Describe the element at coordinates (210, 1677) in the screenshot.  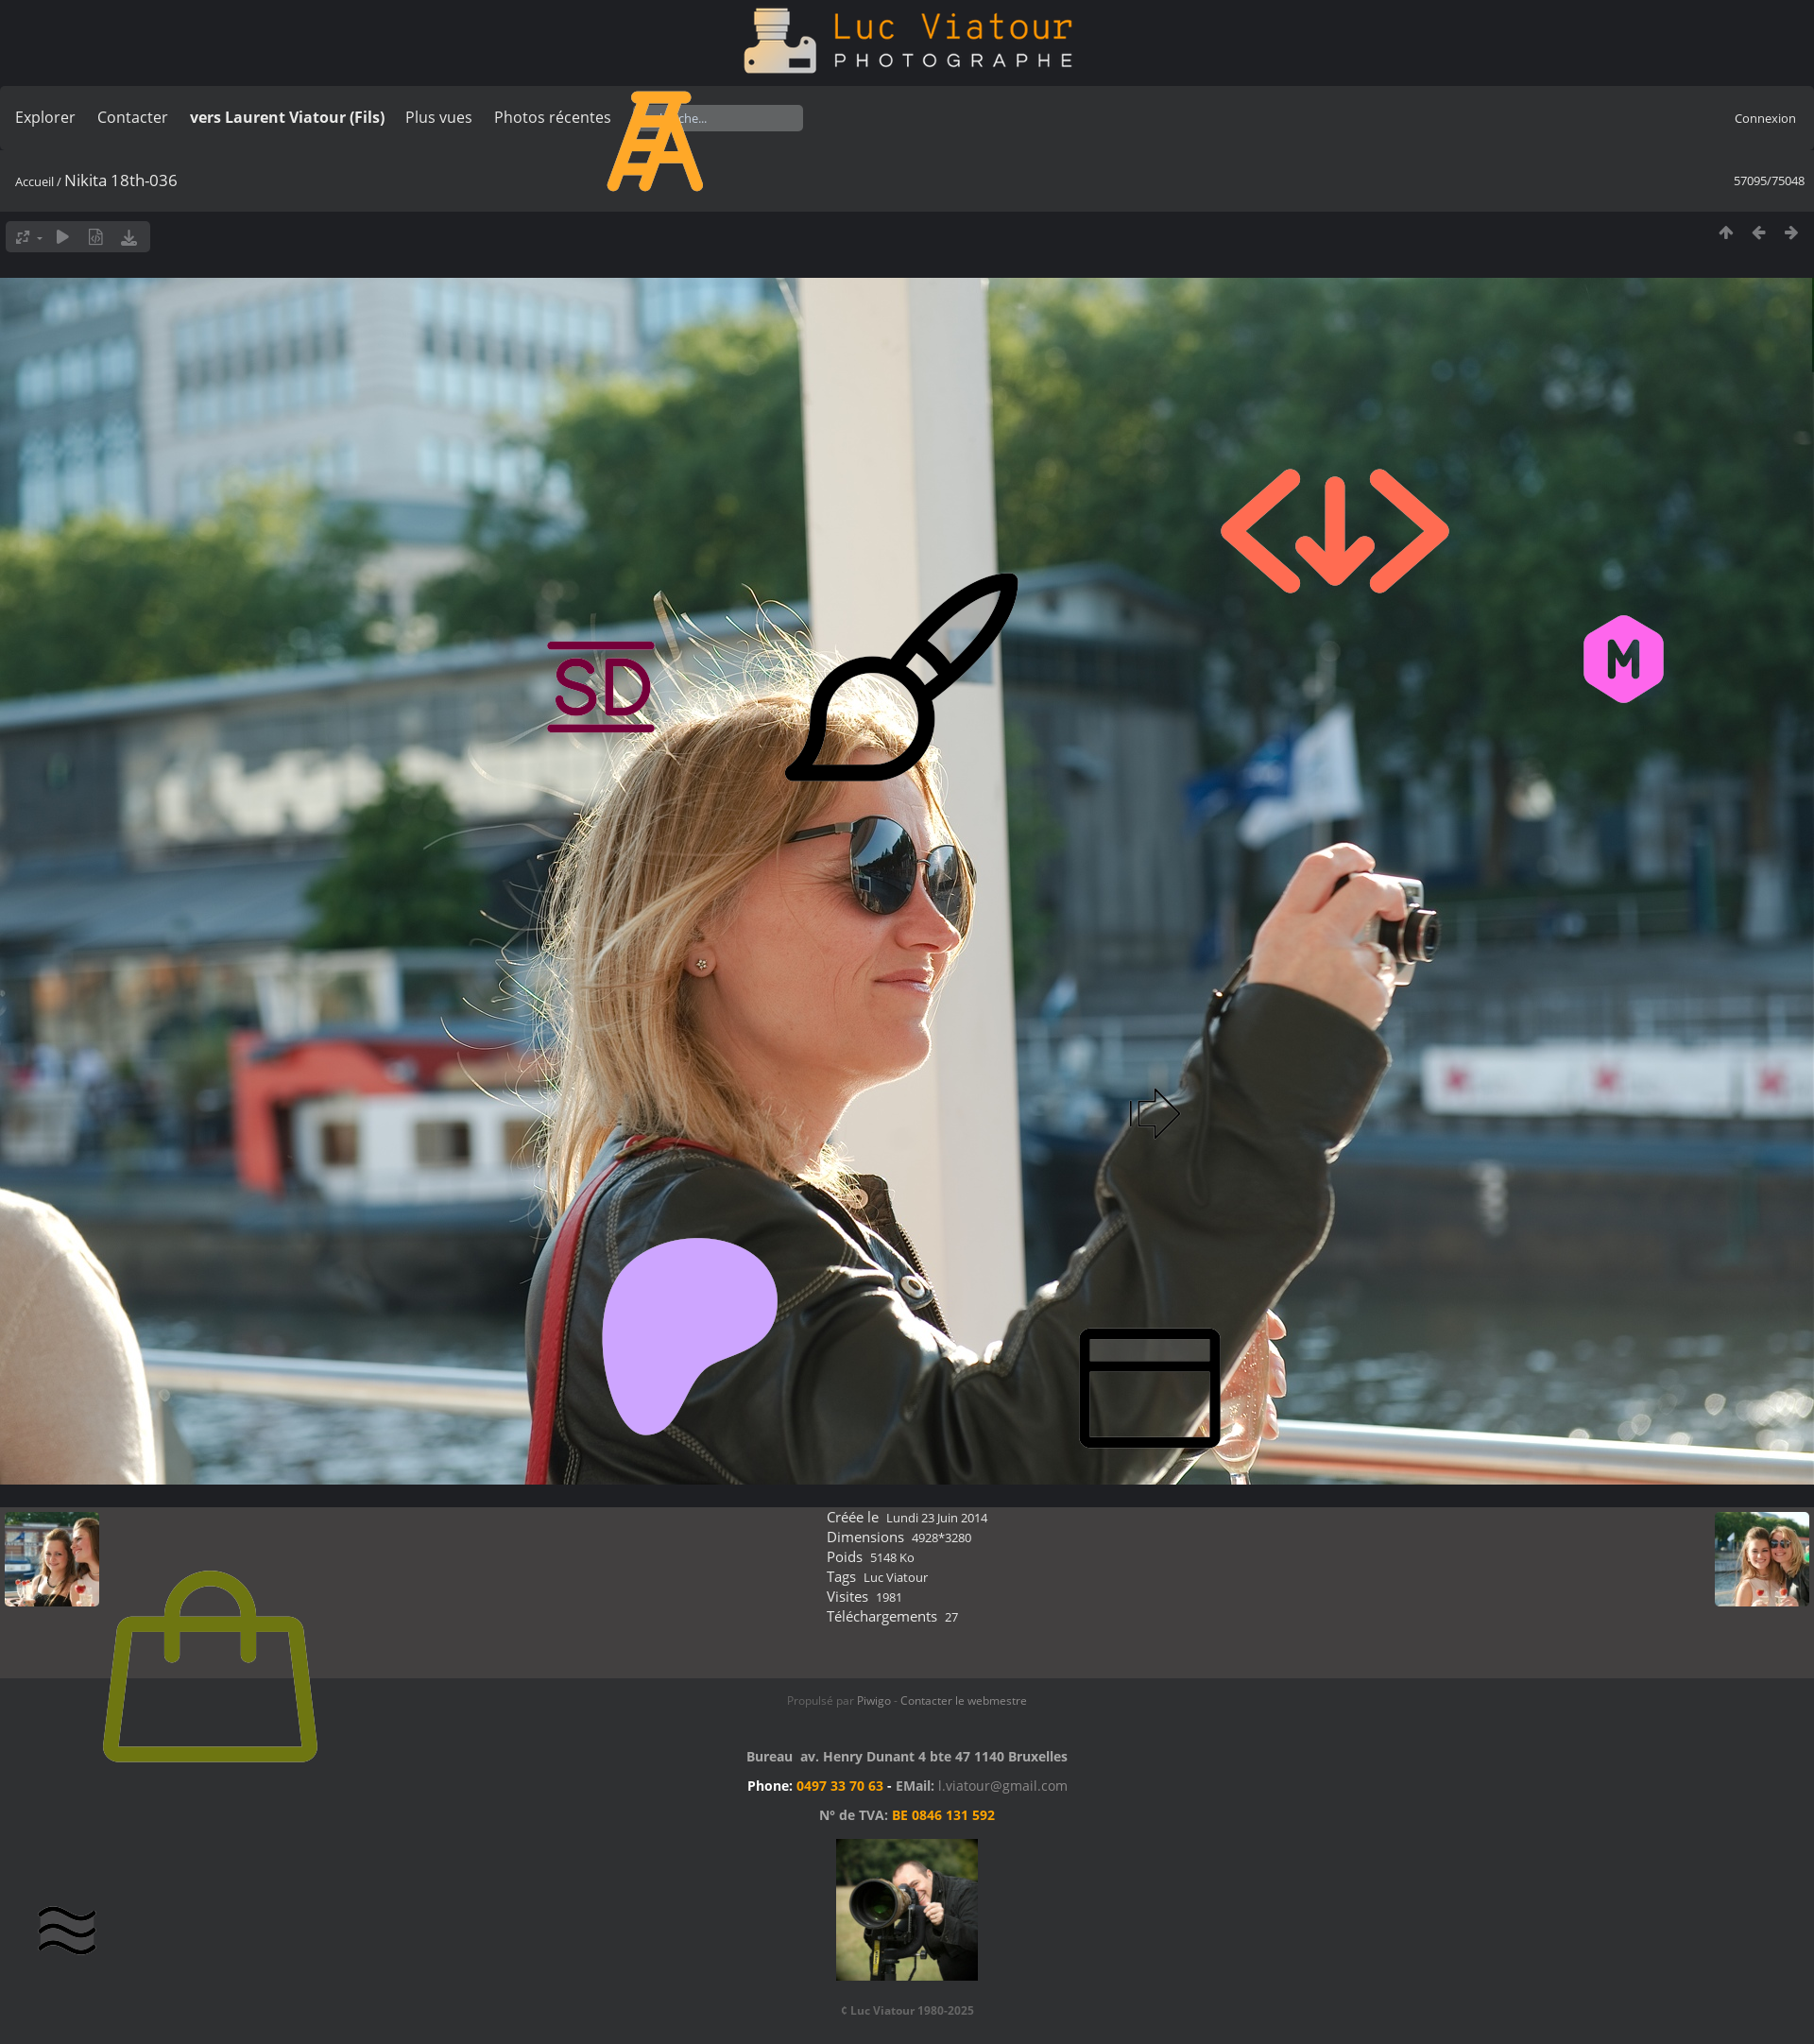
I see `view your shopping bag` at that location.